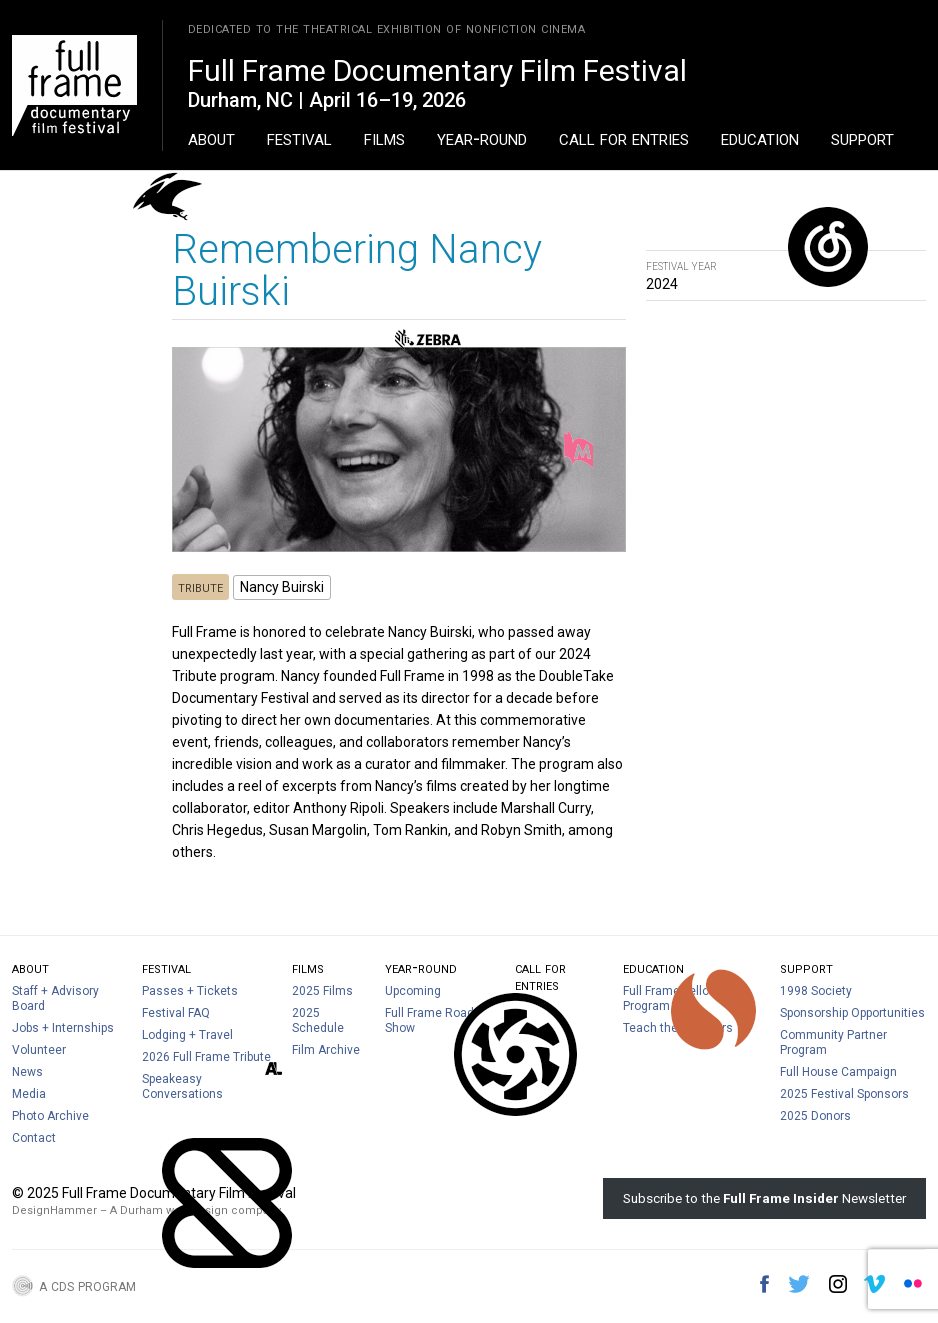 The image size is (938, 1323). I want to click on quasar framework logo, so click(515, 1054).